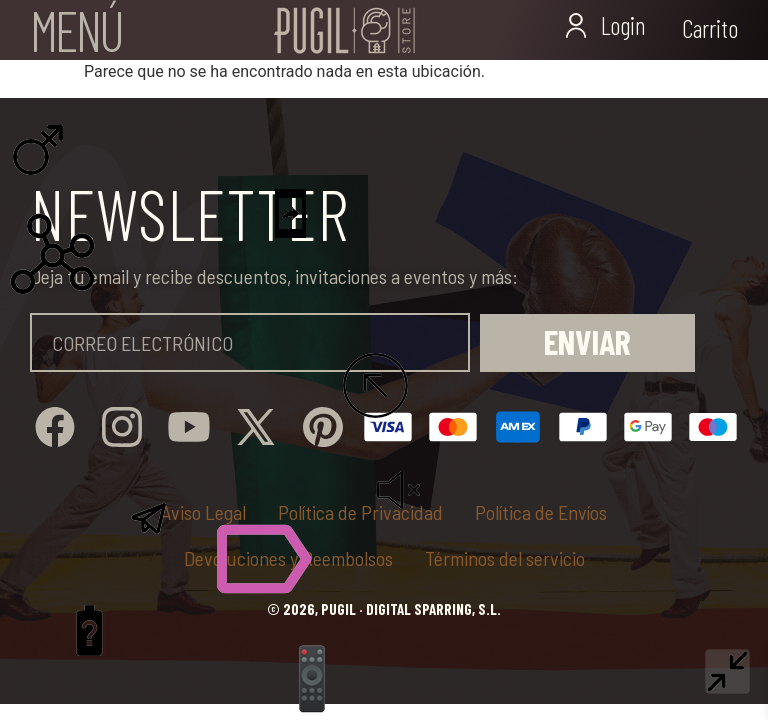 This screenshot has height=720, width=768. Describe the element at coordinates (150, 519) in the screenshot. I see `open Telegram messaging app` at that location.